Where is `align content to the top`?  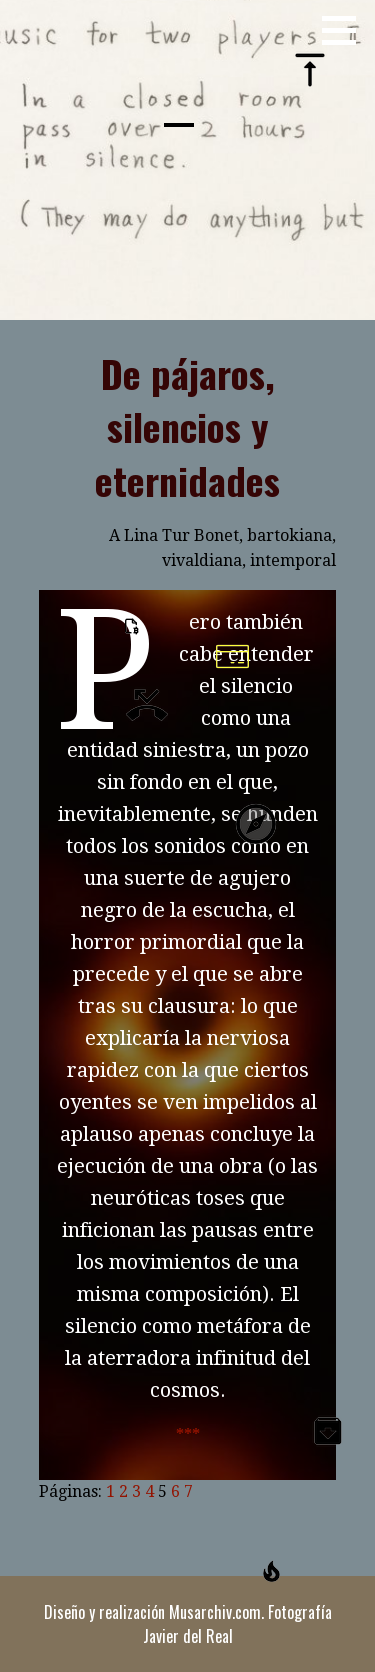 align content to the top is located at coordinates (310, 70).